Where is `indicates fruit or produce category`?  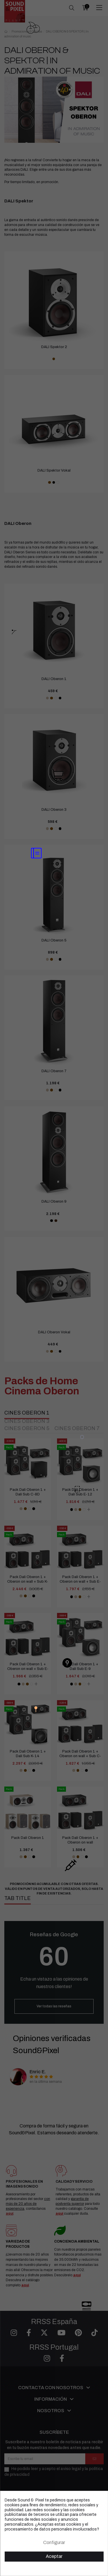
indicates fruit or produce category is located at coordinates (33, 28).